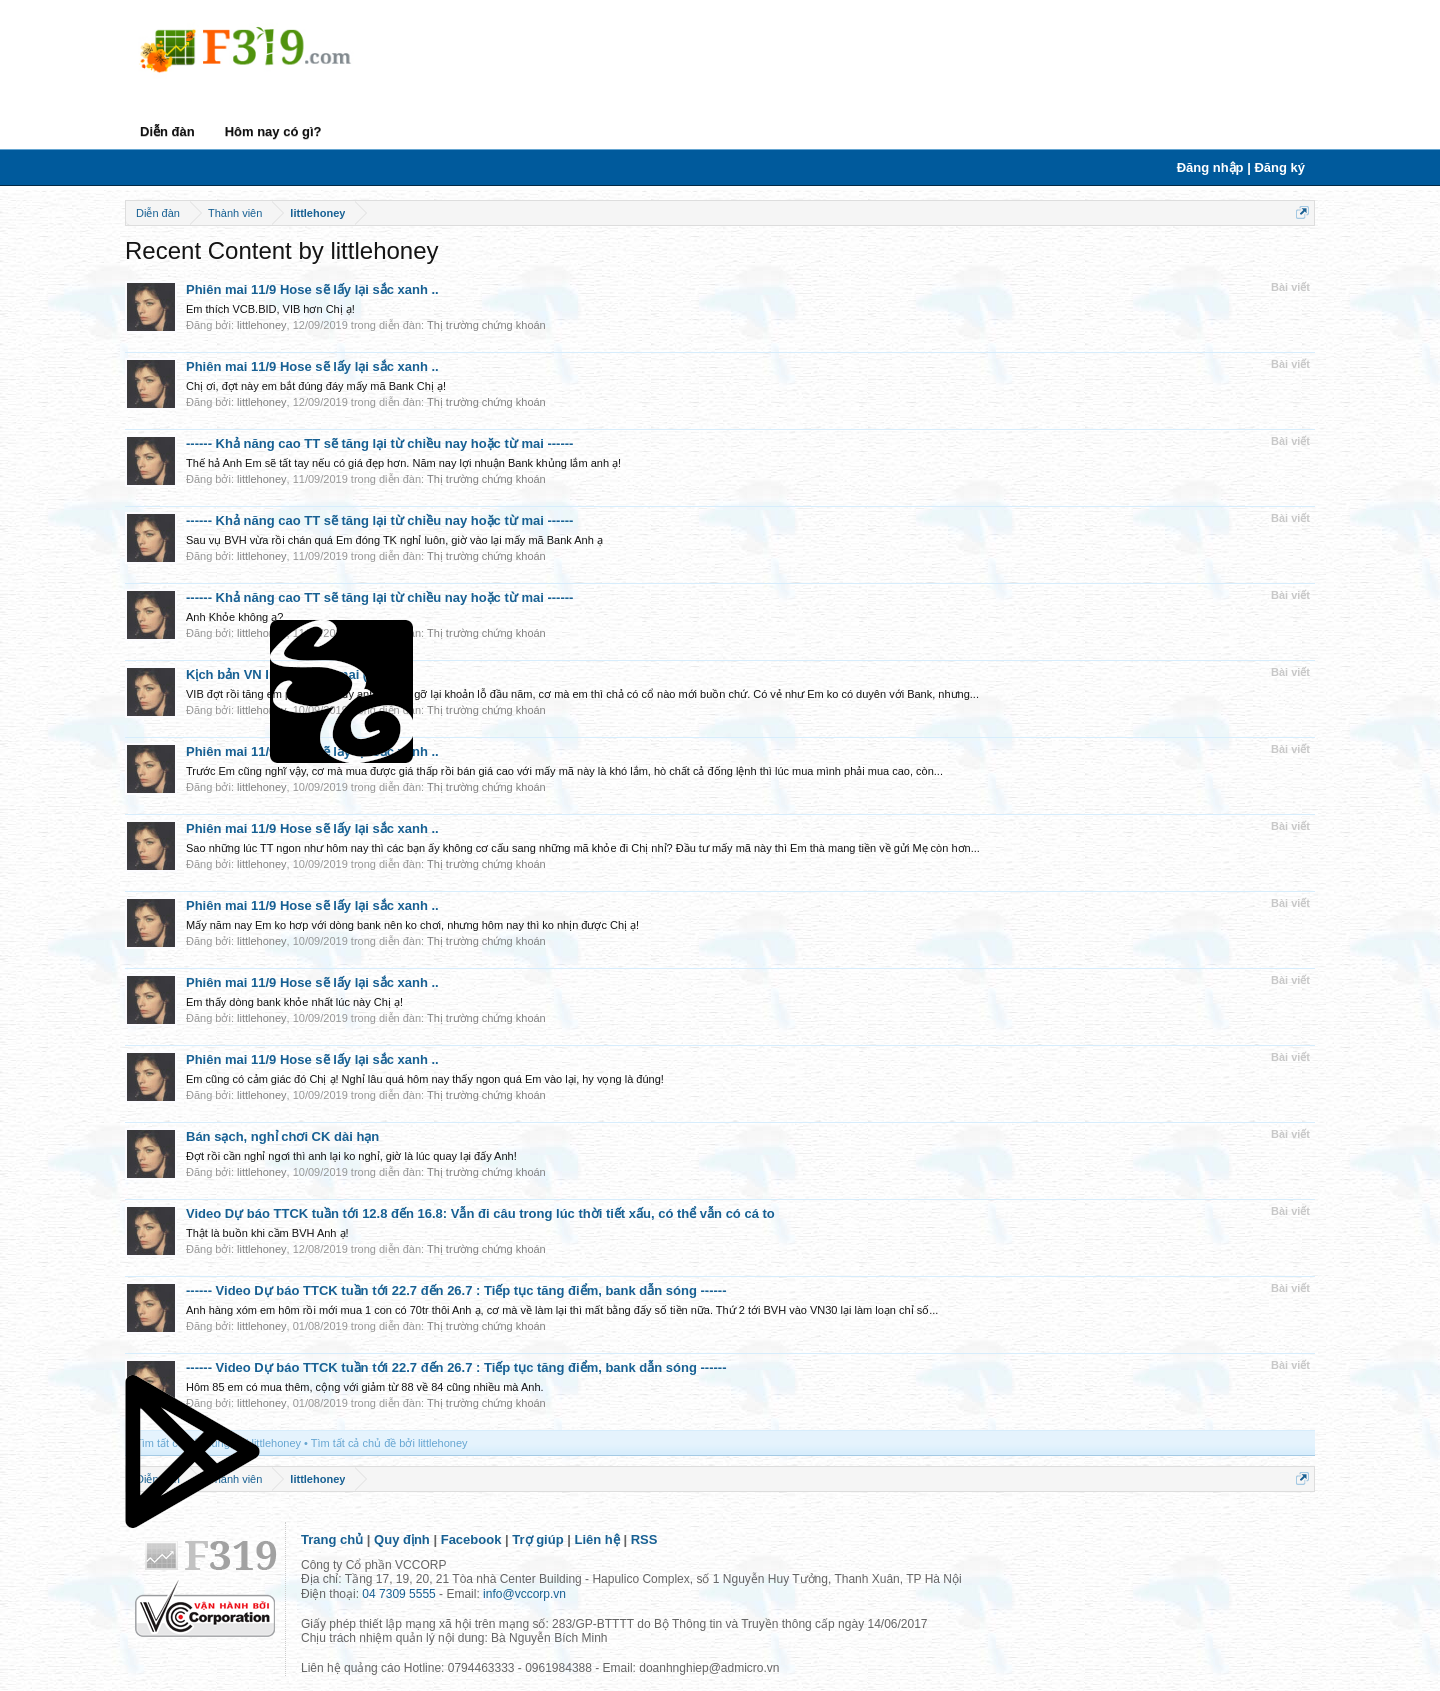 This screenshot has height=1691, width=1440. I want to click on visit The Sounds Resource website, so click(341, 691).